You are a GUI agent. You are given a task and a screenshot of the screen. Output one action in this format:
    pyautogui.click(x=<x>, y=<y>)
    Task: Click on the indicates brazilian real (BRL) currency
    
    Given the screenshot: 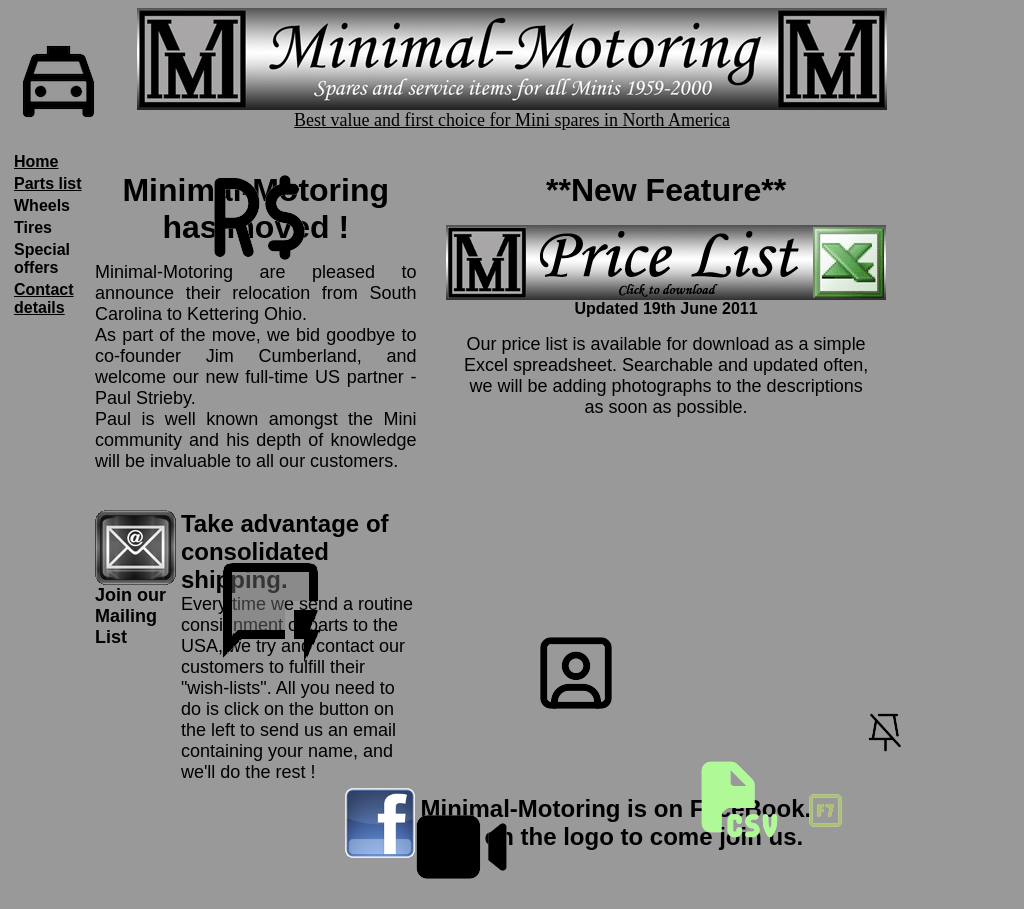 What is the action you would take?
    pyautogui.click(x=259, y=217)
    